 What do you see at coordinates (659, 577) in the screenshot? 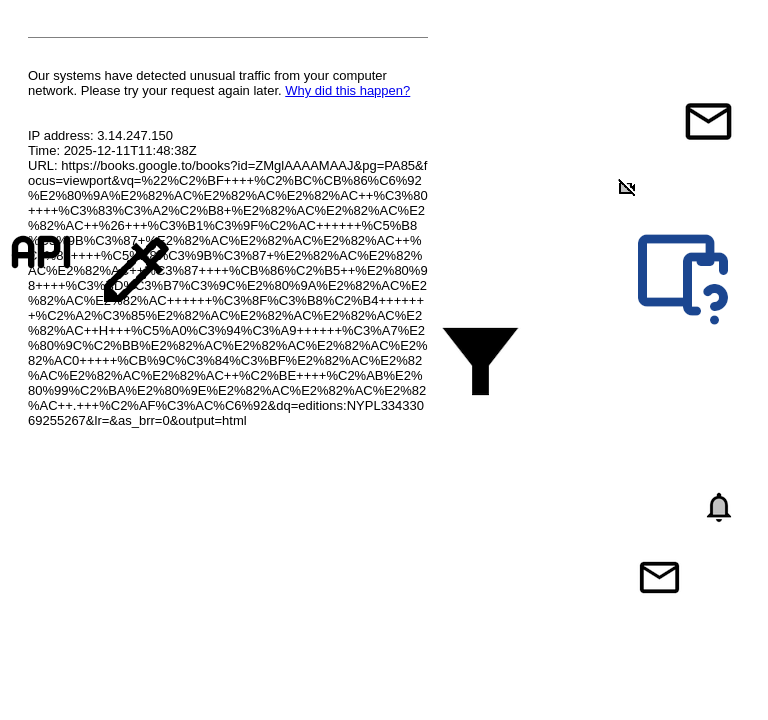
I see `view unread emails or messages` at bounding box center [659, 577].